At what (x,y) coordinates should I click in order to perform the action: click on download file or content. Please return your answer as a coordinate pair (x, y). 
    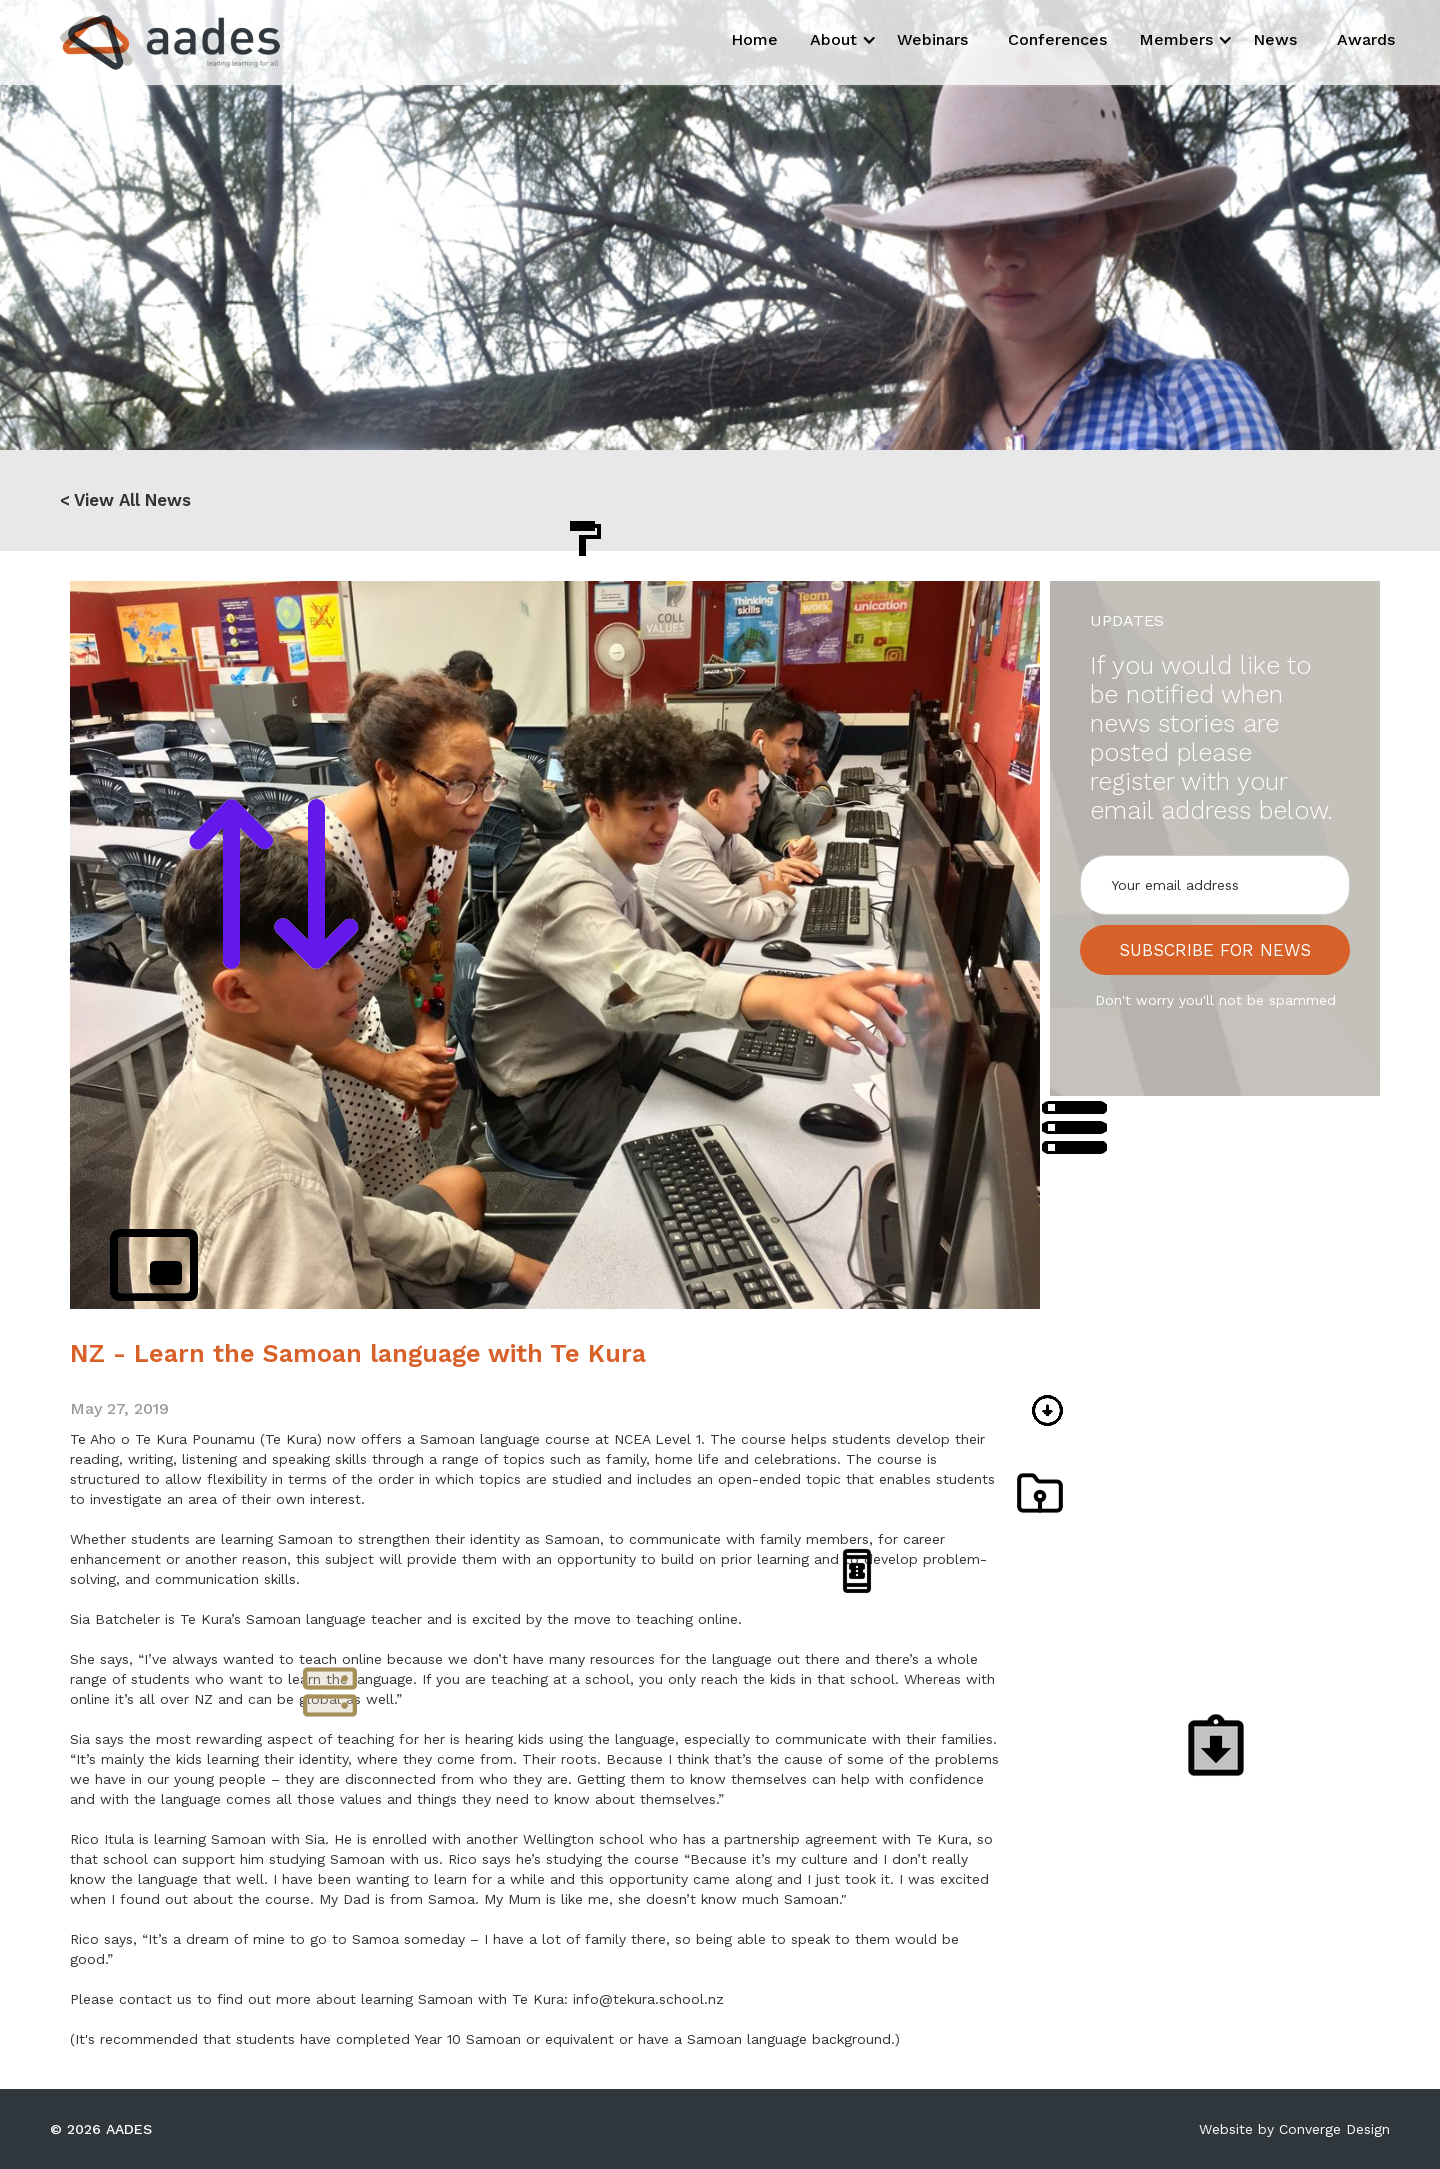
    Looking at the image, I should click on (1047, 1410).